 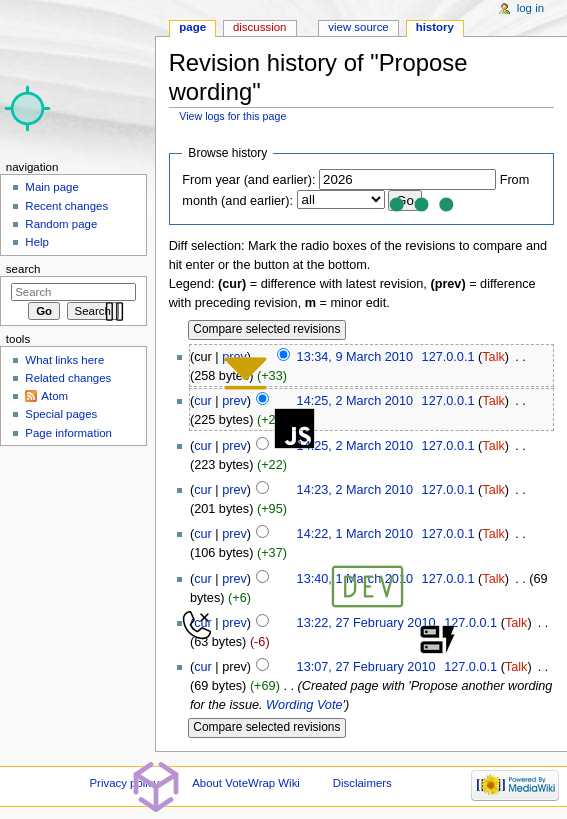 What do you see at coordinates (197, 624) in the screenshot?
I see `end or decline a phone call` at bounding box center [197, 624].